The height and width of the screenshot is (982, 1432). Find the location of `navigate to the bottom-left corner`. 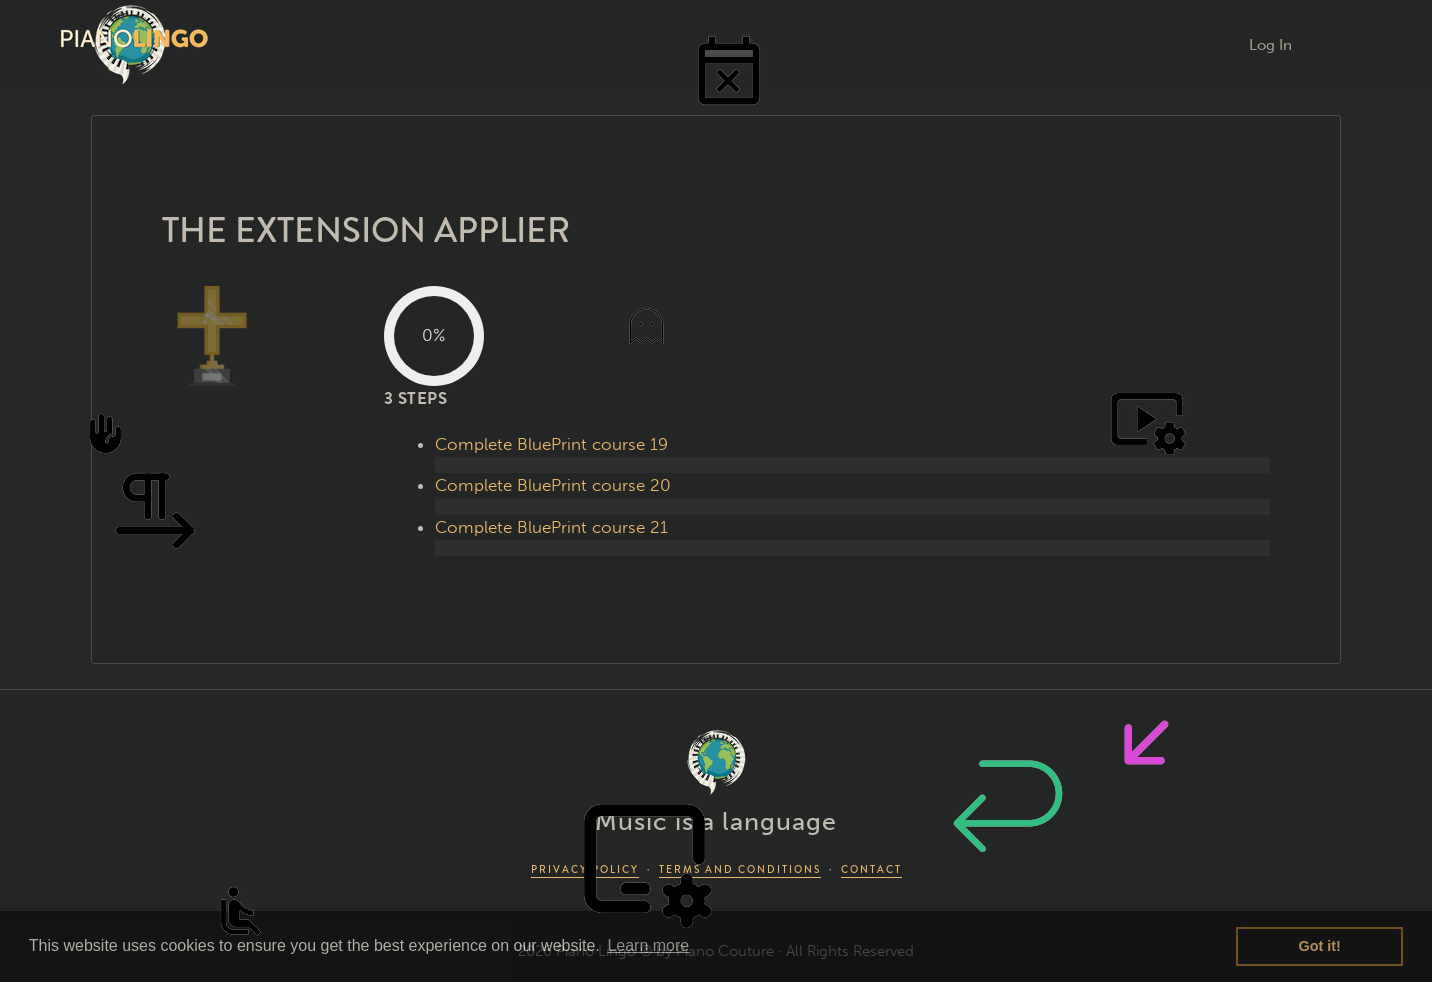

navigate to the bottom-left corner is located at coordinates (1146, 742).